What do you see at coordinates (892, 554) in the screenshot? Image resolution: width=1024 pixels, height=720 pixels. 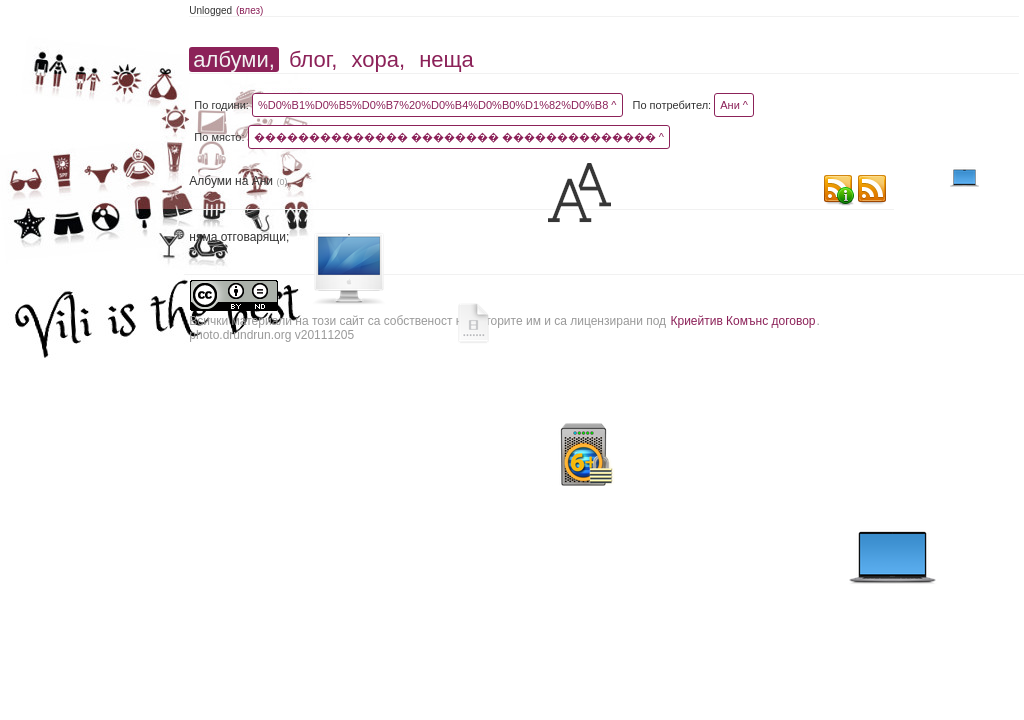 I see `select macbook pro as your device type` at bounding box center [892, 554].